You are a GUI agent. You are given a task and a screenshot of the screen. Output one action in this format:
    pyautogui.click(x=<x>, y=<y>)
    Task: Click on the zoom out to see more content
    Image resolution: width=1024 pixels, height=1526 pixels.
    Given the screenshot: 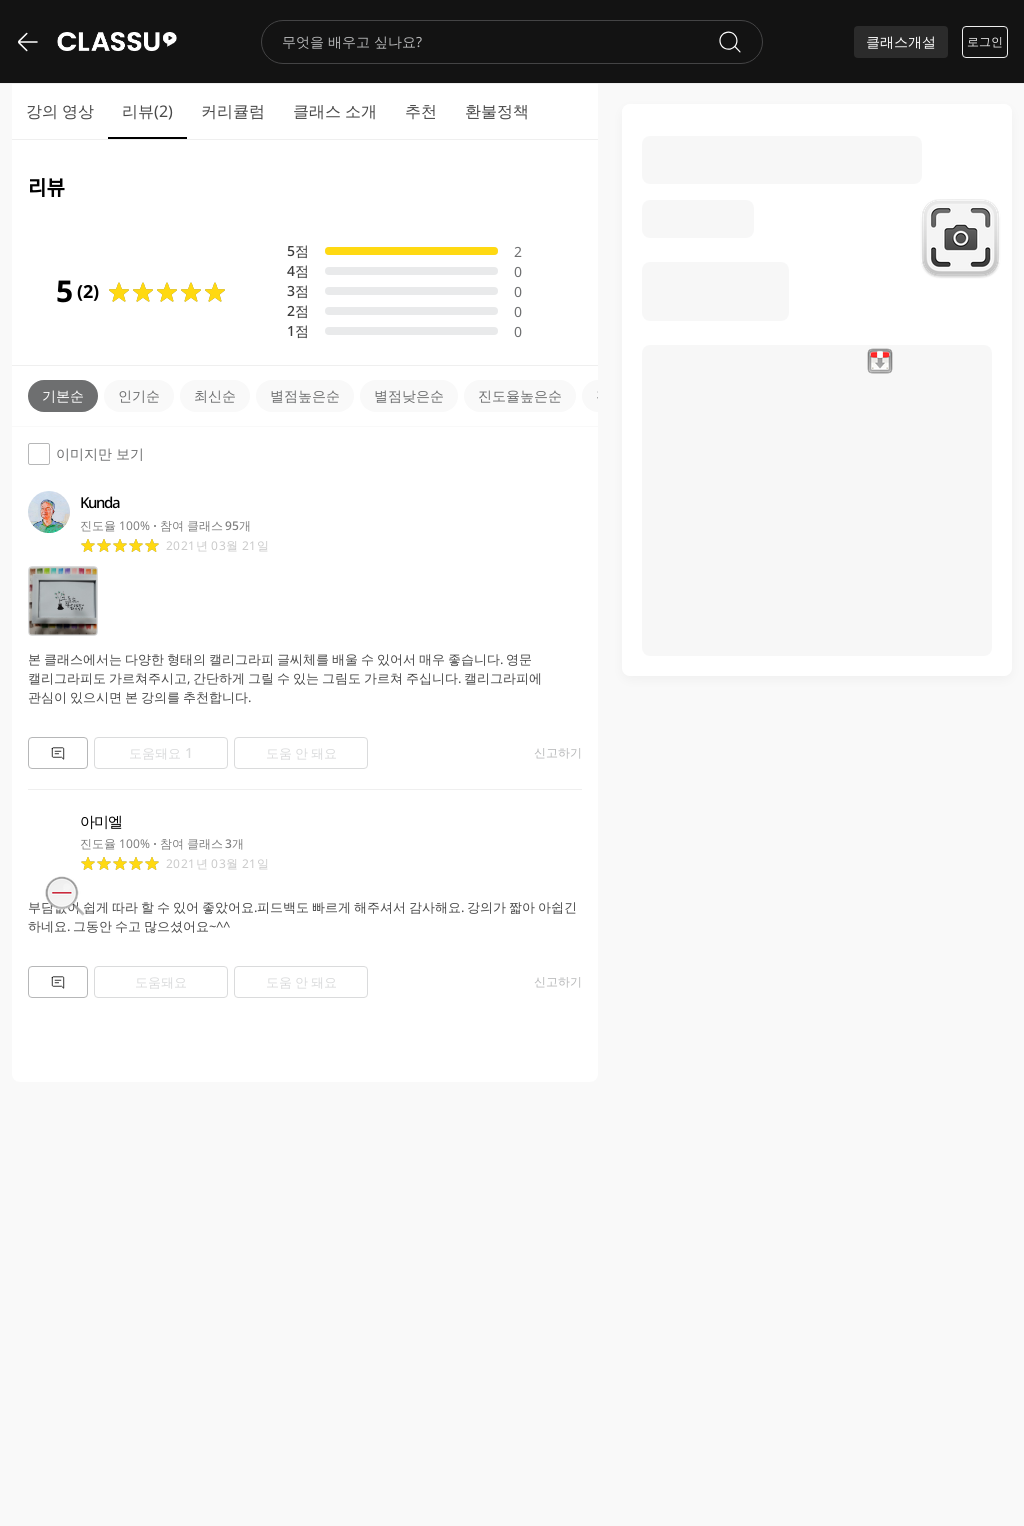 What is the action you would take?
    pyautogui.click(x=64, y=895)
    